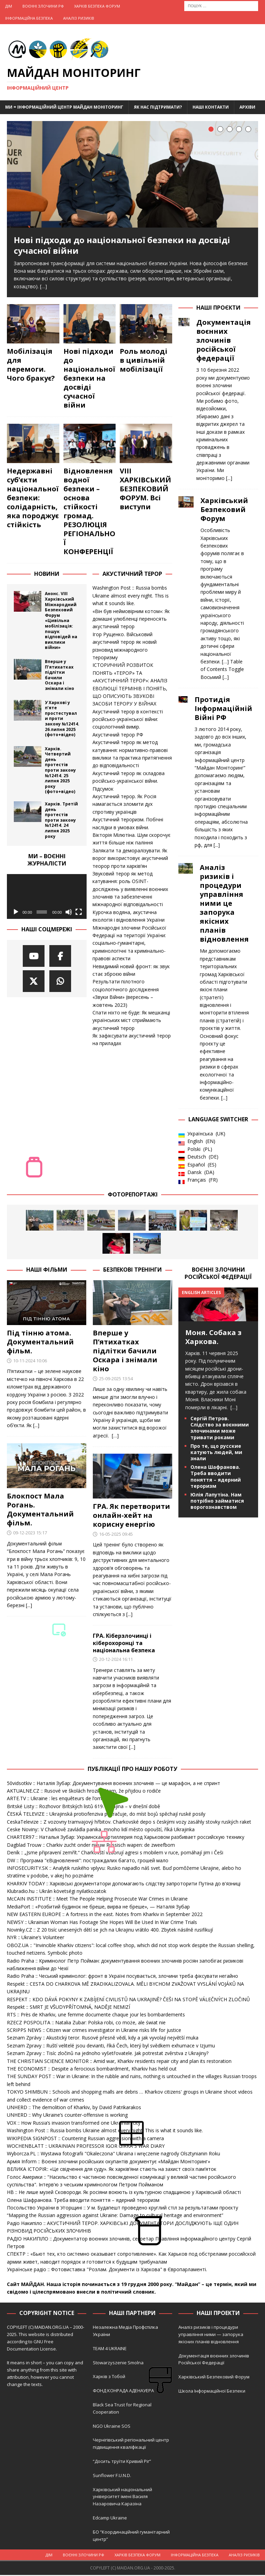 This screenshot has width=265, height=2576. What do you see at coordinates (59, 1629) in the screenshot?
I see `disconnect or remove iPad from horizontal display` at bounding box center [59, 1629].